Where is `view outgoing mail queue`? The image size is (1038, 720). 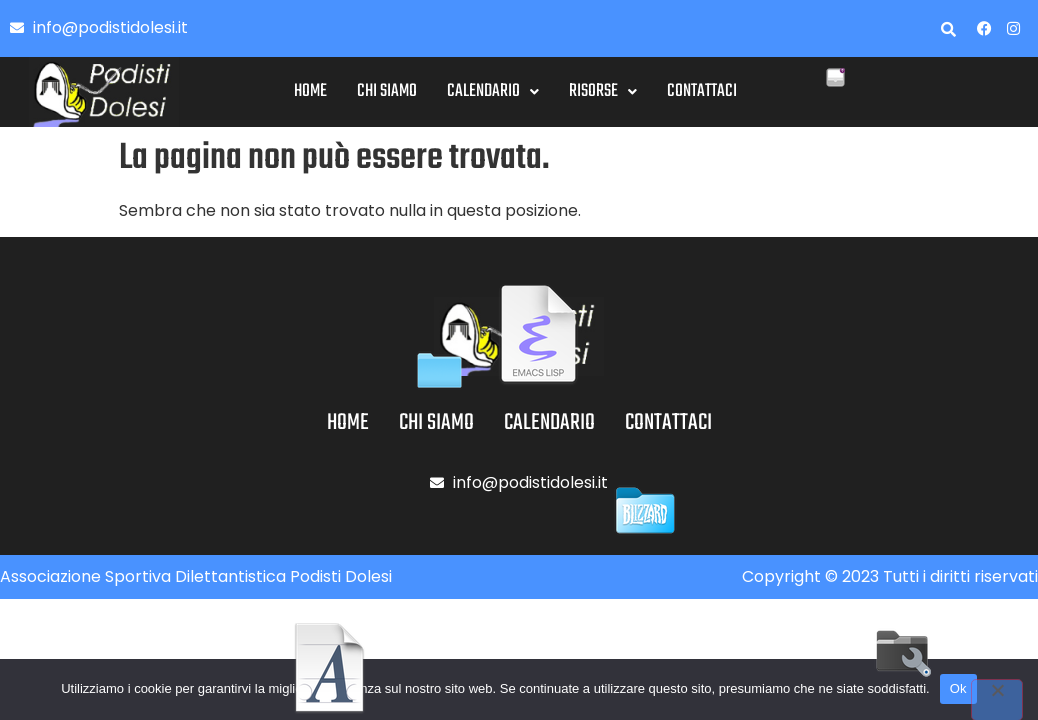 view outgoing mail queue is located at coordinates (835, 77).